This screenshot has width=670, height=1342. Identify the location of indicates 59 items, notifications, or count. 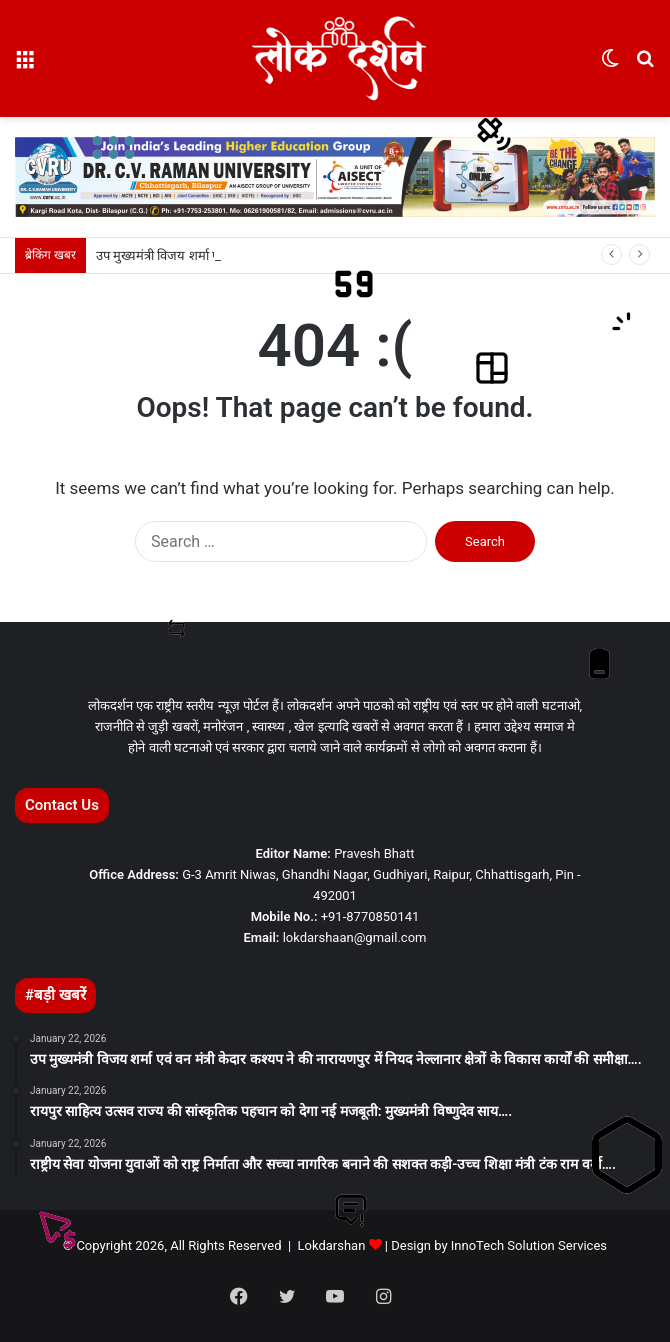
(354, 284).